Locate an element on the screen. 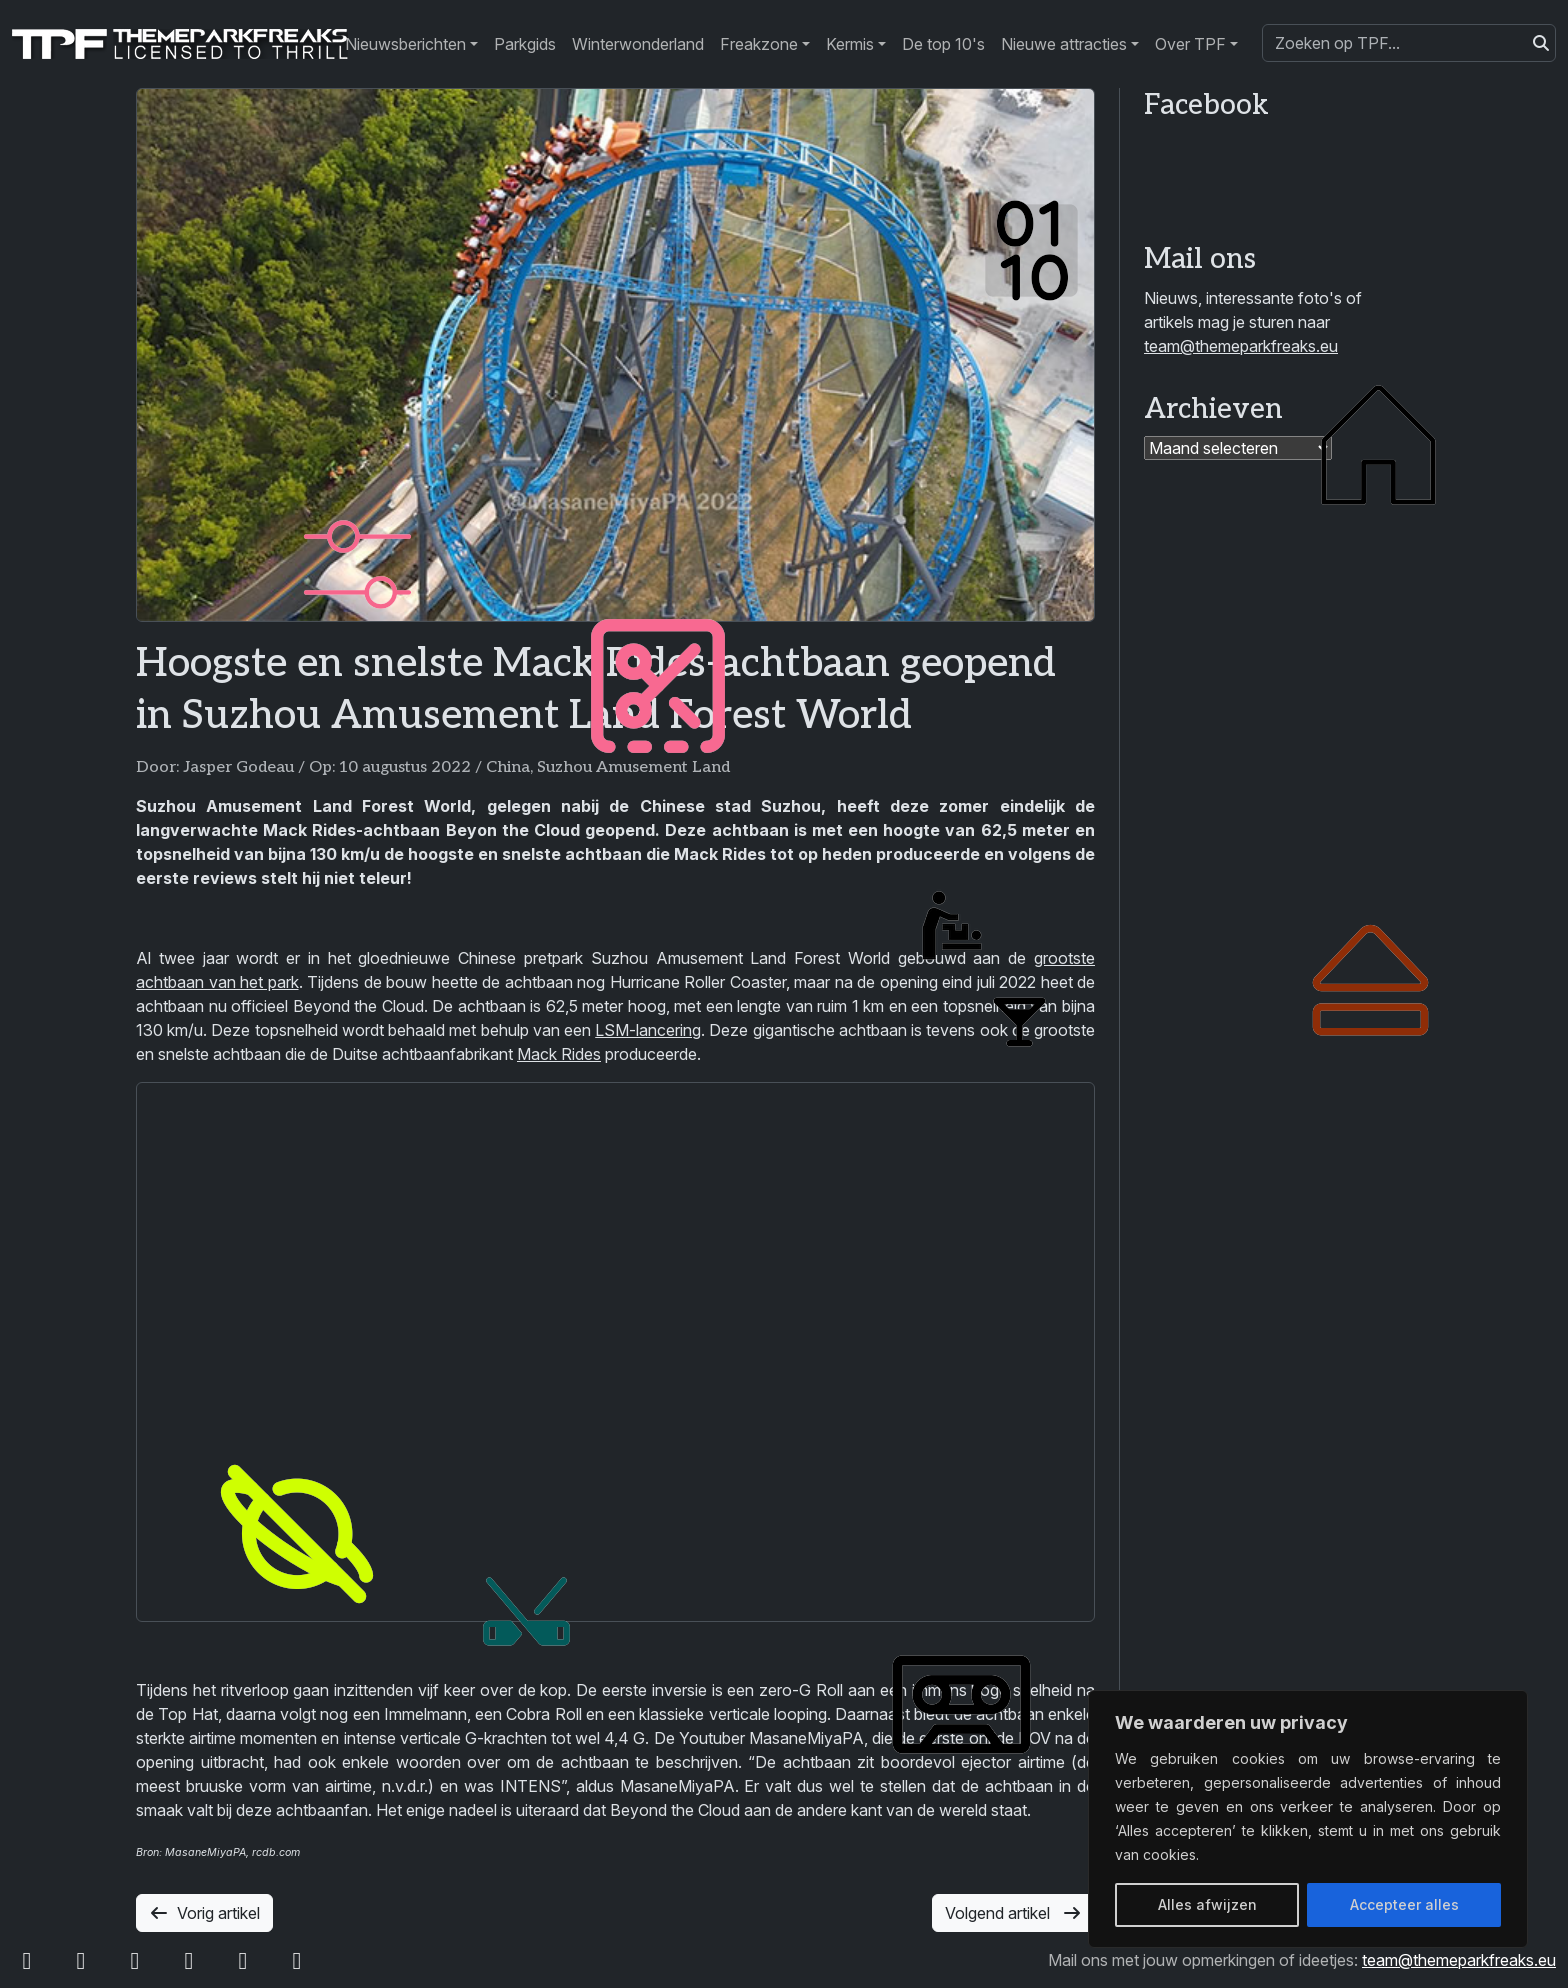 Image resolution: width=1568 pixels, height=1988 pixels. access audio recordings or voice memos is located at coordinates (961, 1704).